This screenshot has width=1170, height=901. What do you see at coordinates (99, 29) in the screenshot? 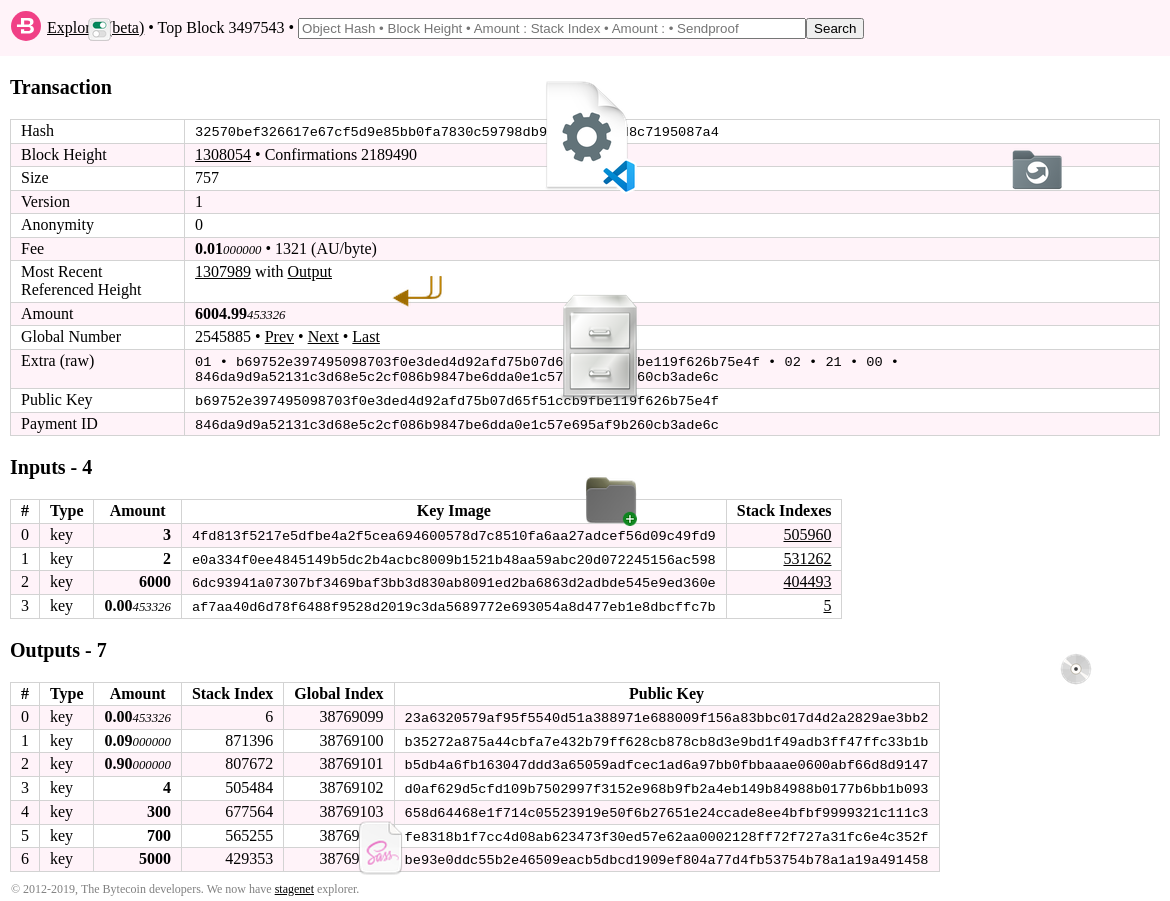
I see `open gnome tweaks application` at bounding box center [99, 29].